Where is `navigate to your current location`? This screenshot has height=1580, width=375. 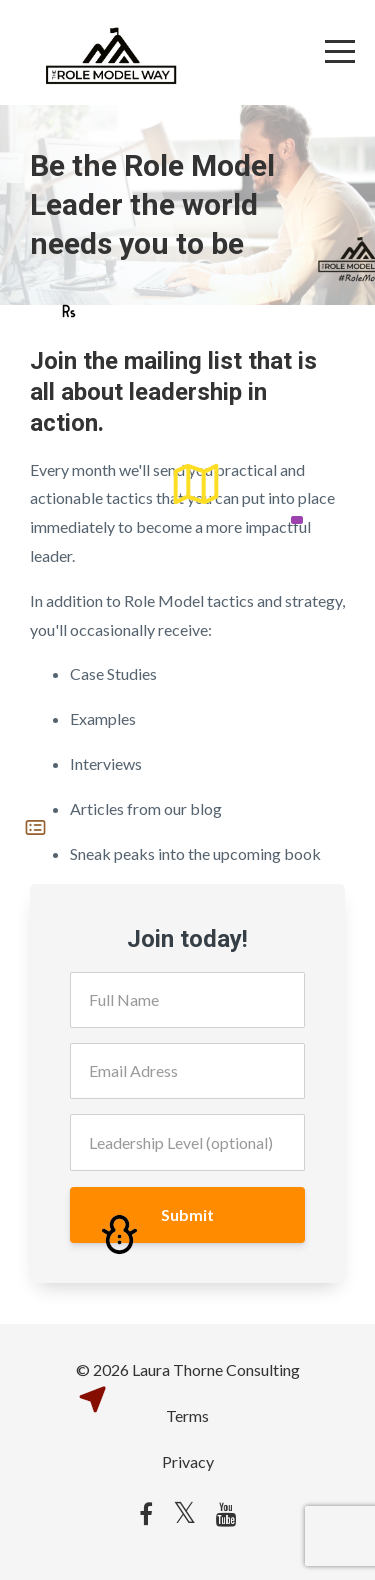
navigate to your current location is located at coordinates (93, 1398).